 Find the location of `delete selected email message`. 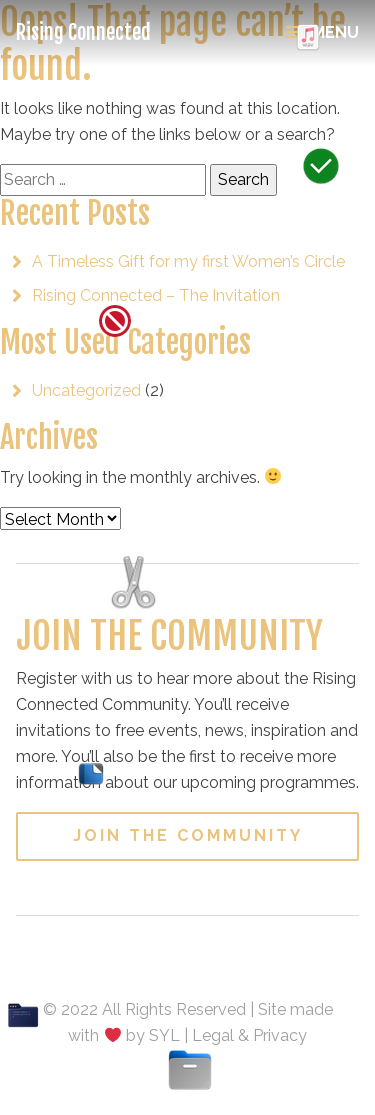

delete selected email message is located at coordinates (115, 321).